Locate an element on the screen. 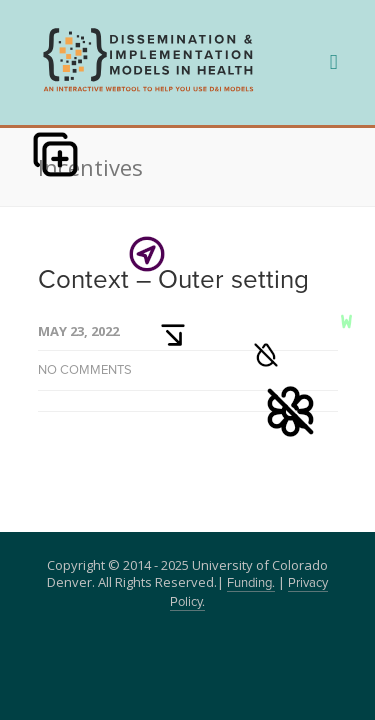 This screenshot has height=720, width=375. disable water or liquid-related features is located at coordinates (266, 355).